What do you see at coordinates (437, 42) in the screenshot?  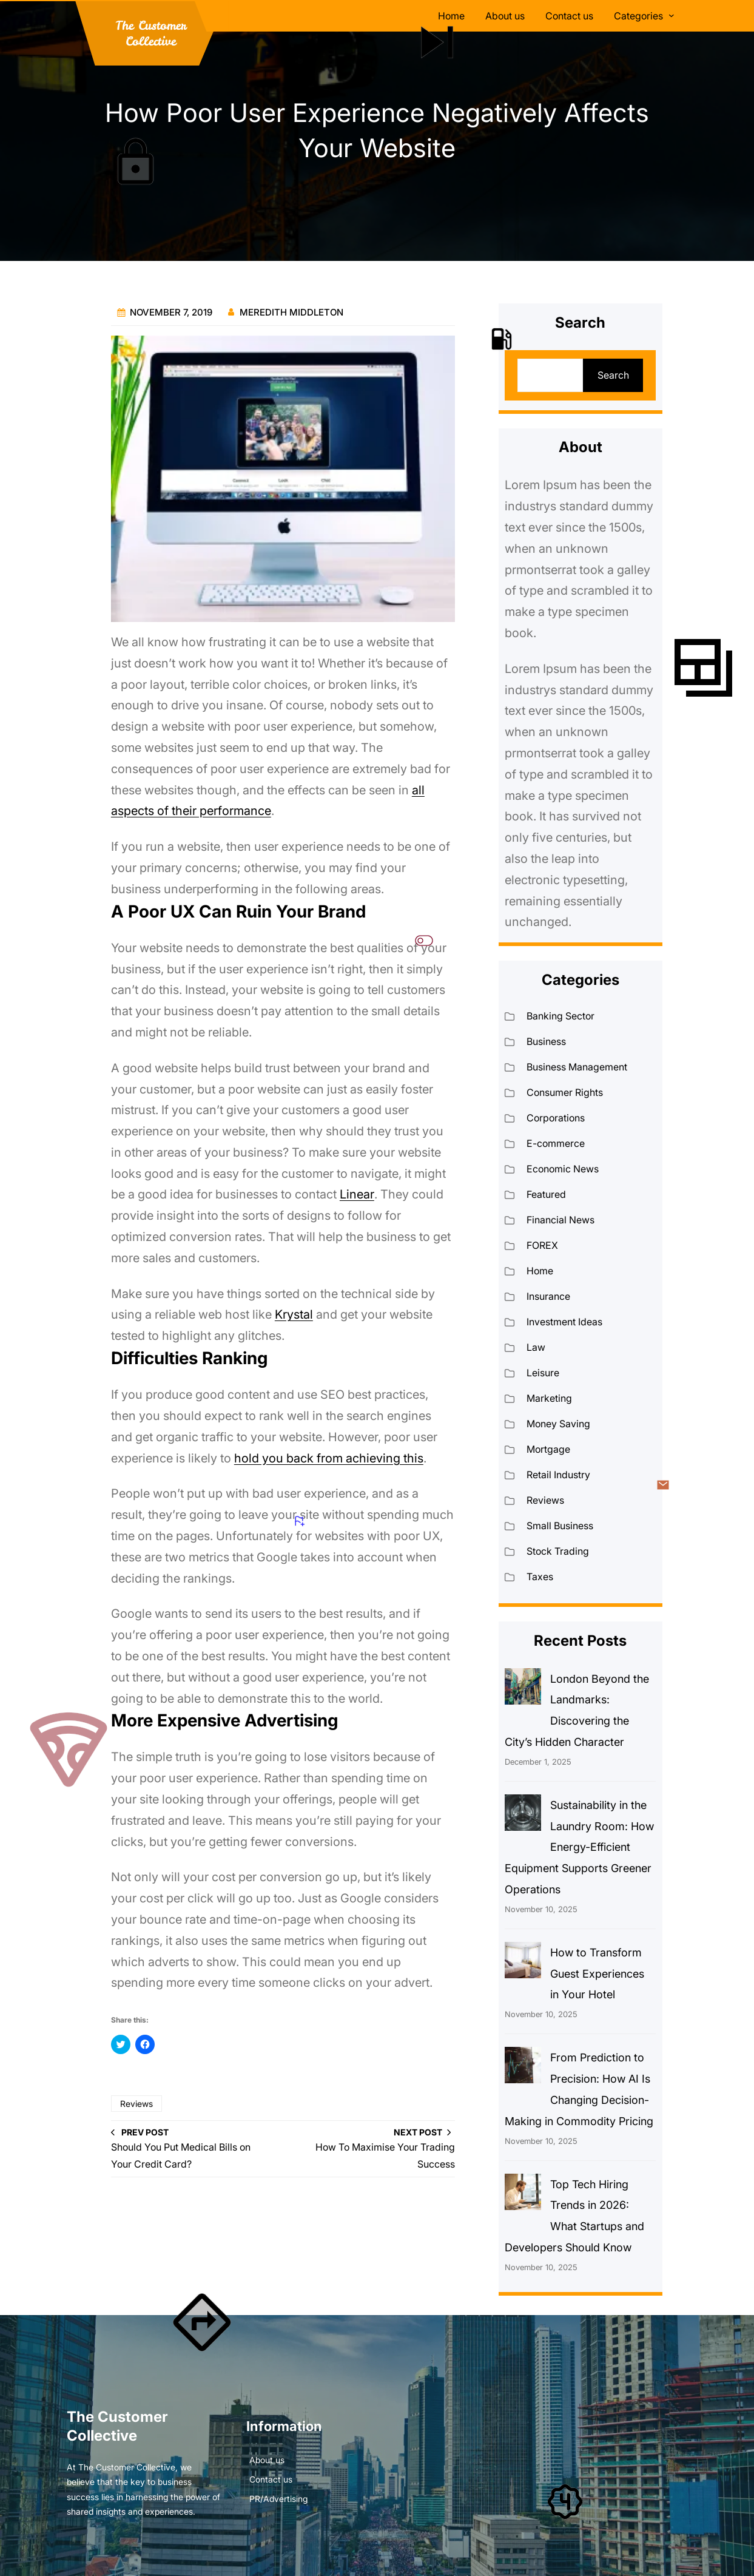 I see `skip to the next track or media item` at bounding box center [437, 42].